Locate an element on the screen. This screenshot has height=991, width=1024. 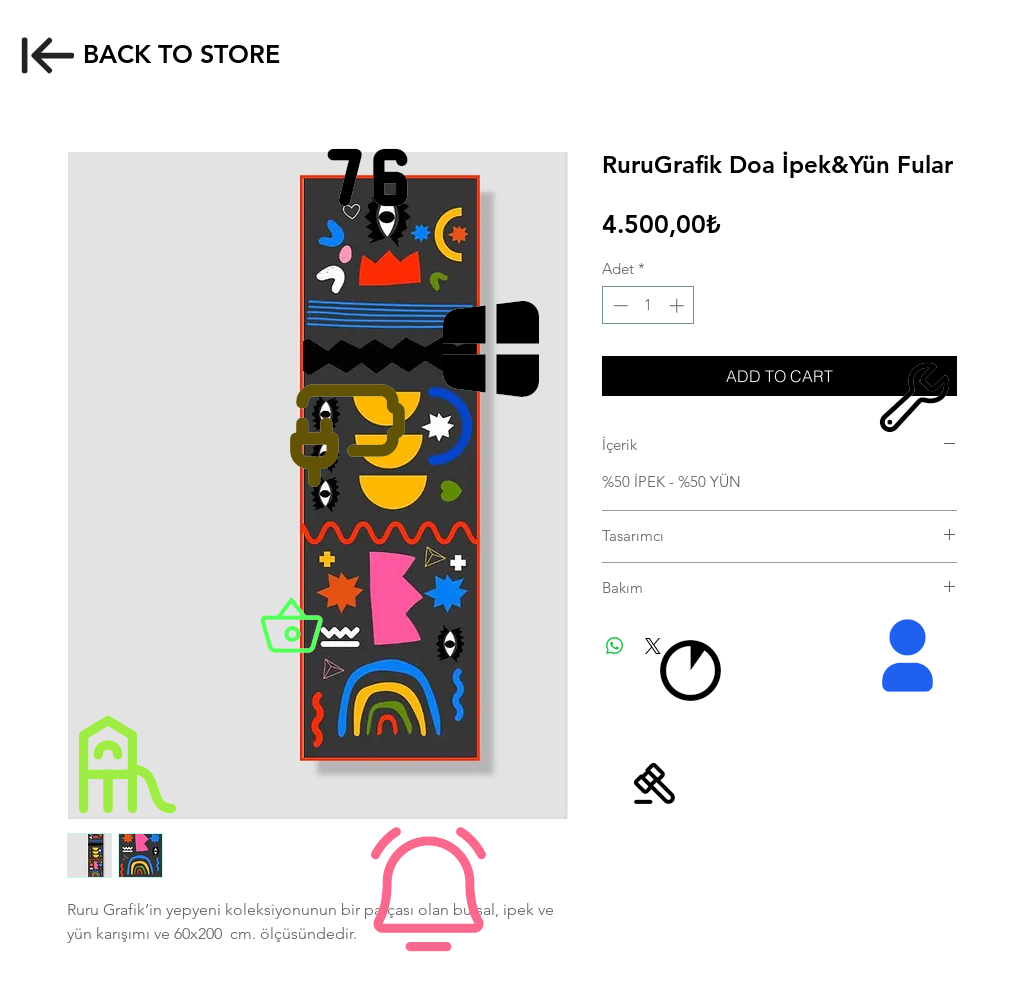
view your profile is located at coordinates (907, 655).